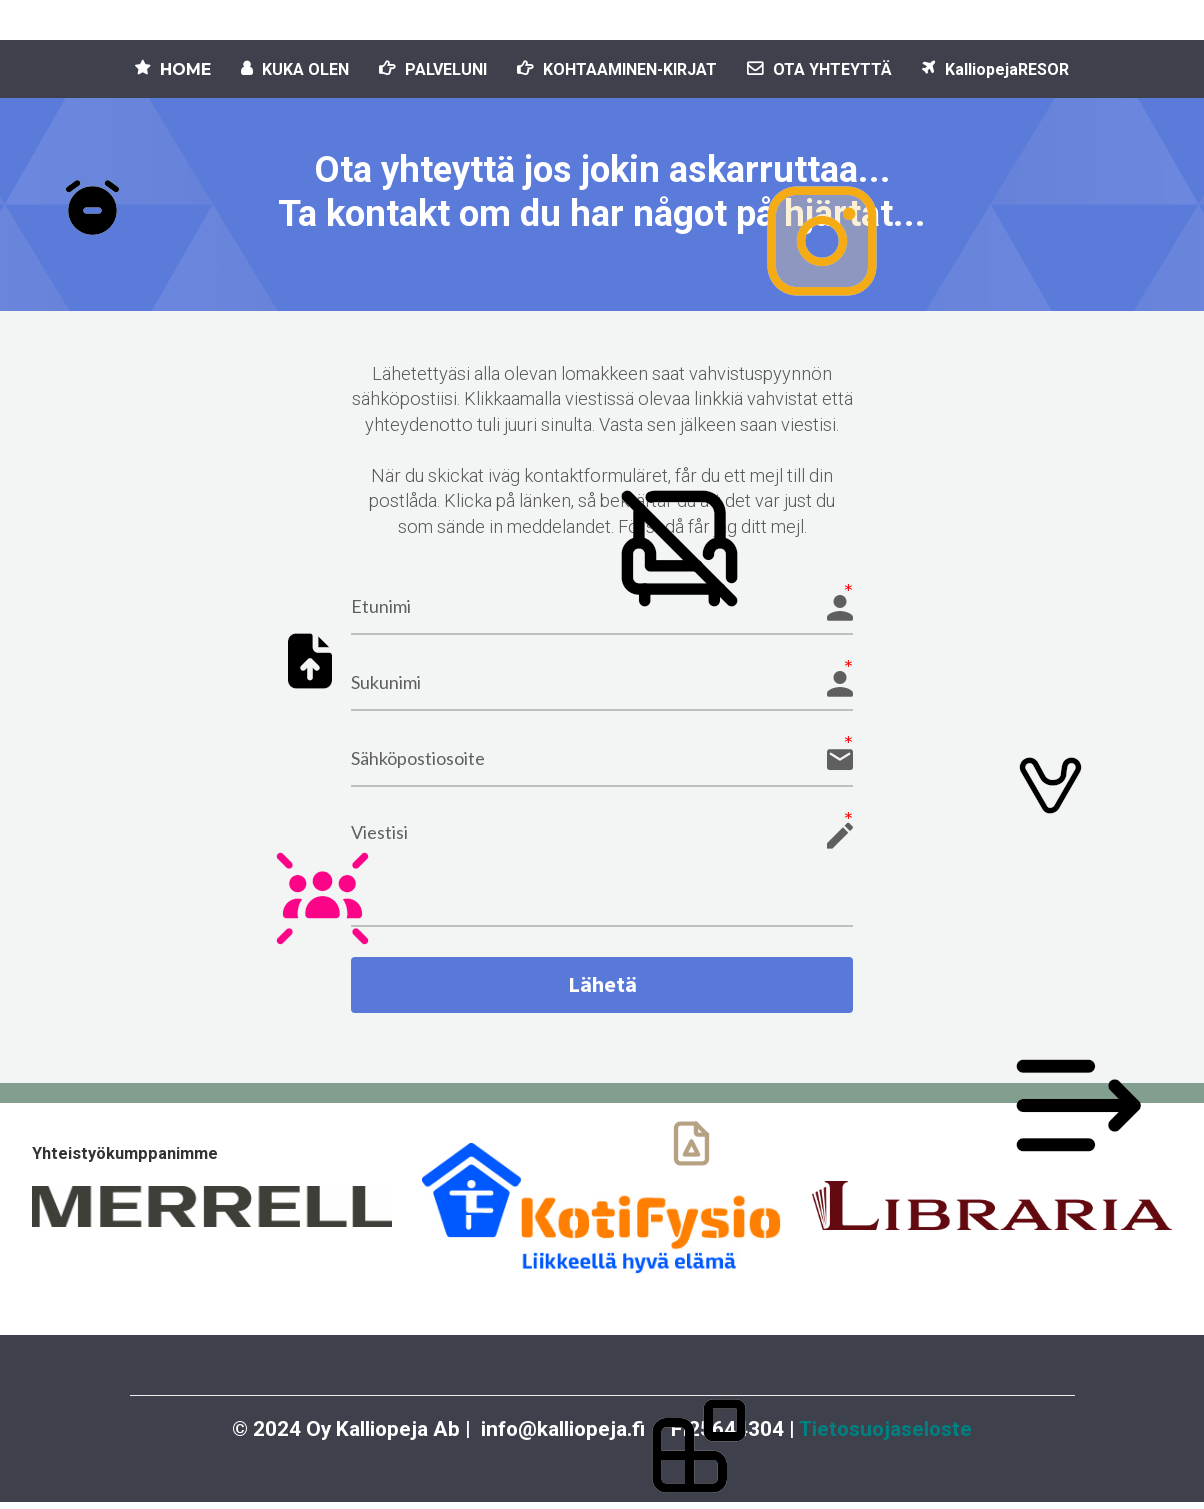  Describe the element at coordinates (822, 241) in the screenshot. I see `open instagram app` at that location.